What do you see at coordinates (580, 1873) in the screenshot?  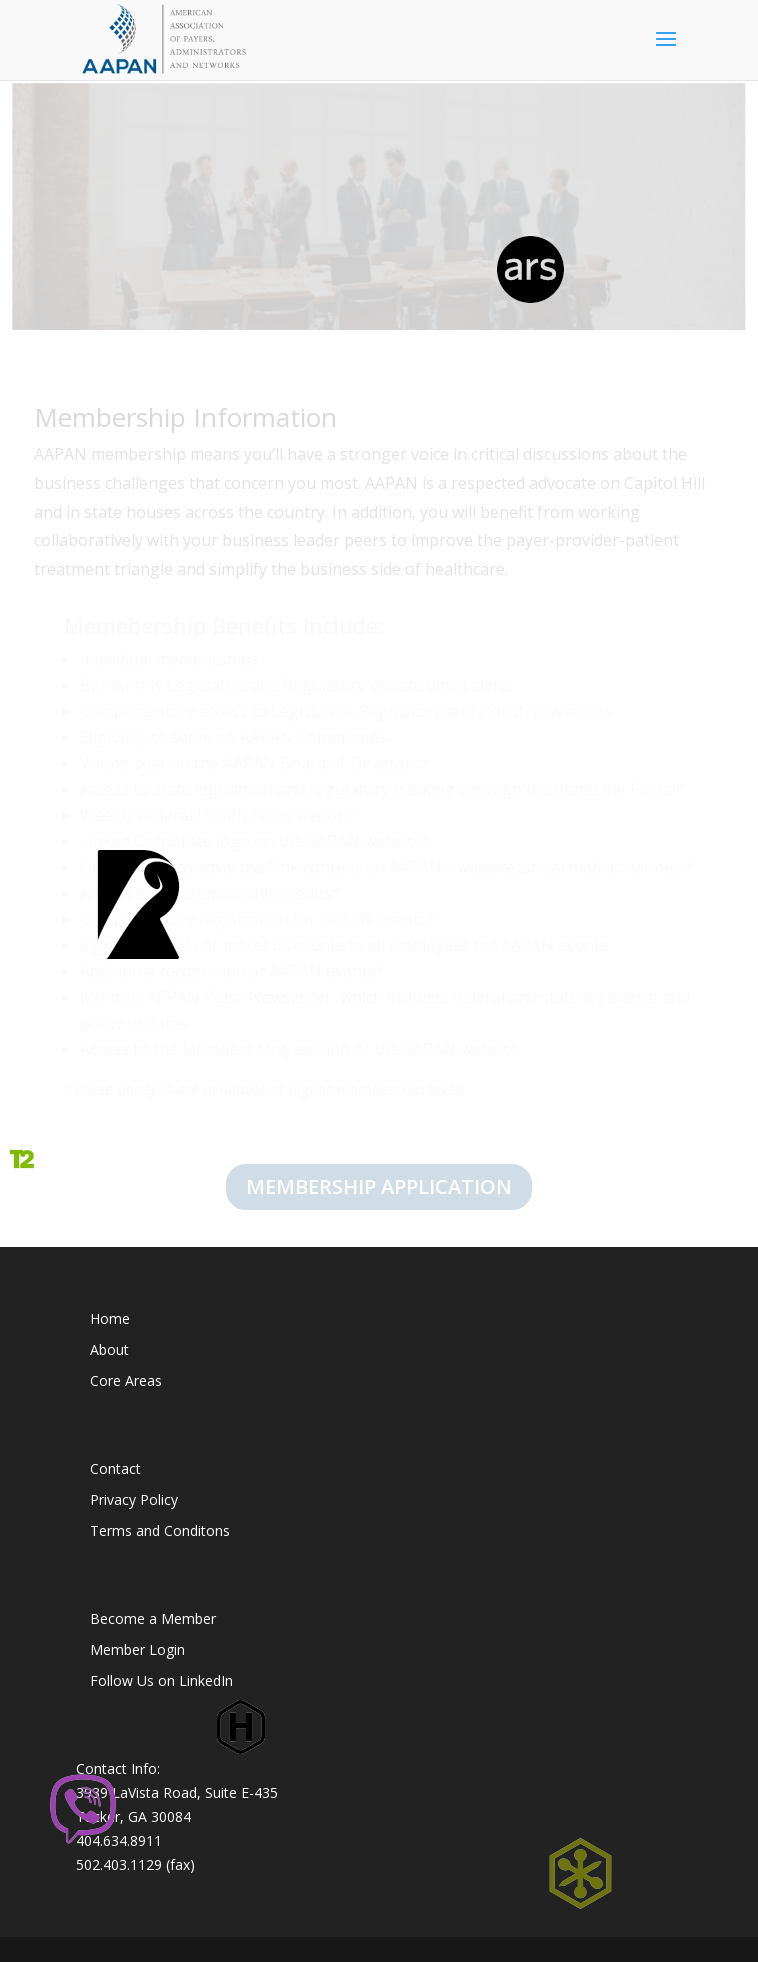 I see `legacy games logo` at bounding box center [580, 1873].